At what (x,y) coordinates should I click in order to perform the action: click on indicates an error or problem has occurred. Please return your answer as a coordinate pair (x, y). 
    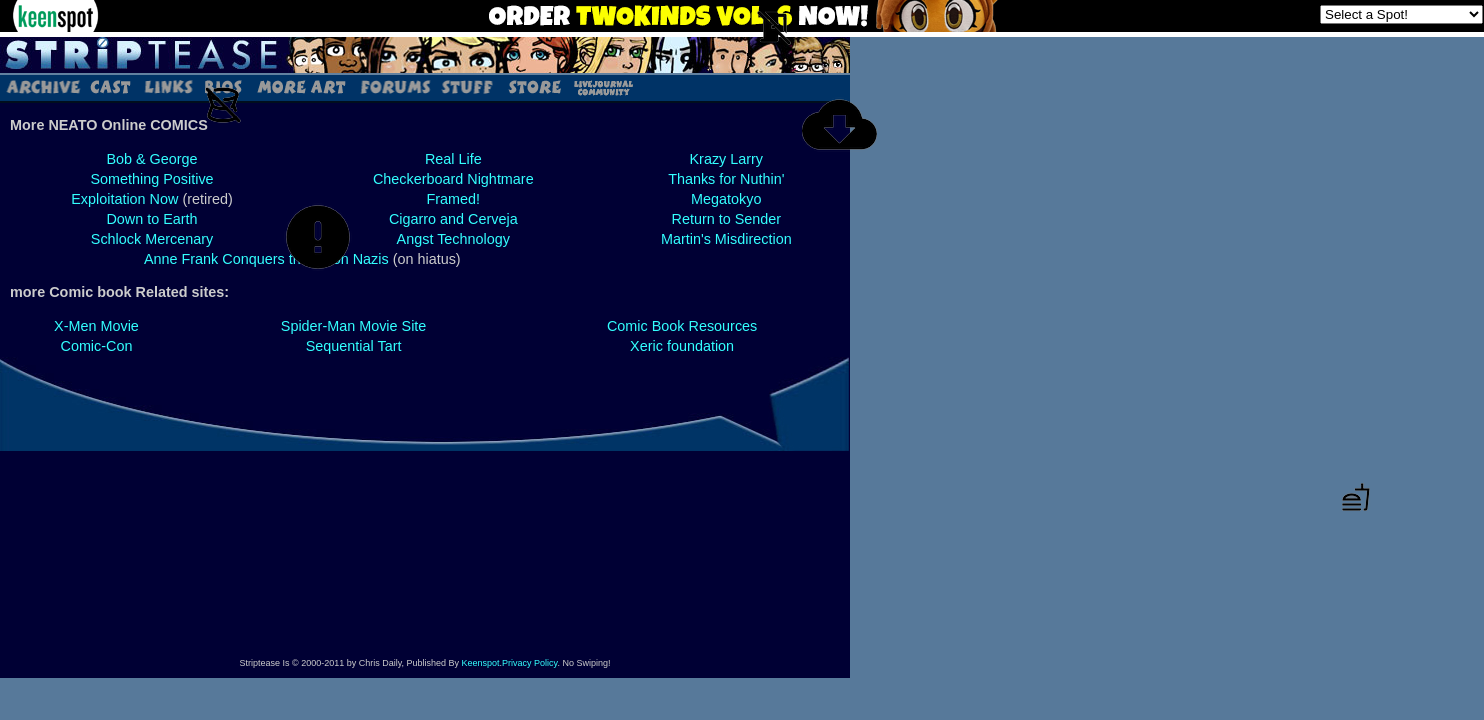
    Looking at the image, I should click on (318, 237).